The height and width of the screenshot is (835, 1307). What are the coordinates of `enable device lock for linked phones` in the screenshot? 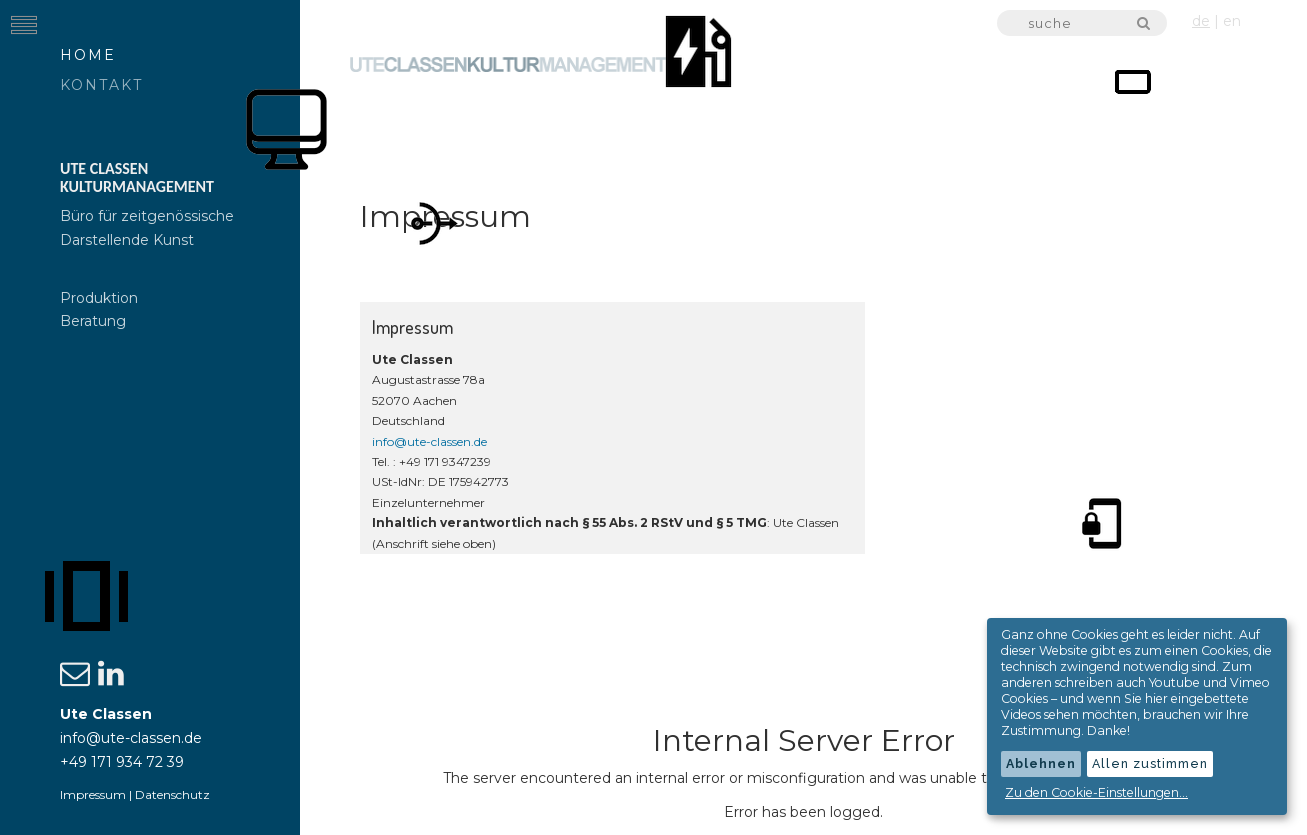 It's located at (1100, 523).